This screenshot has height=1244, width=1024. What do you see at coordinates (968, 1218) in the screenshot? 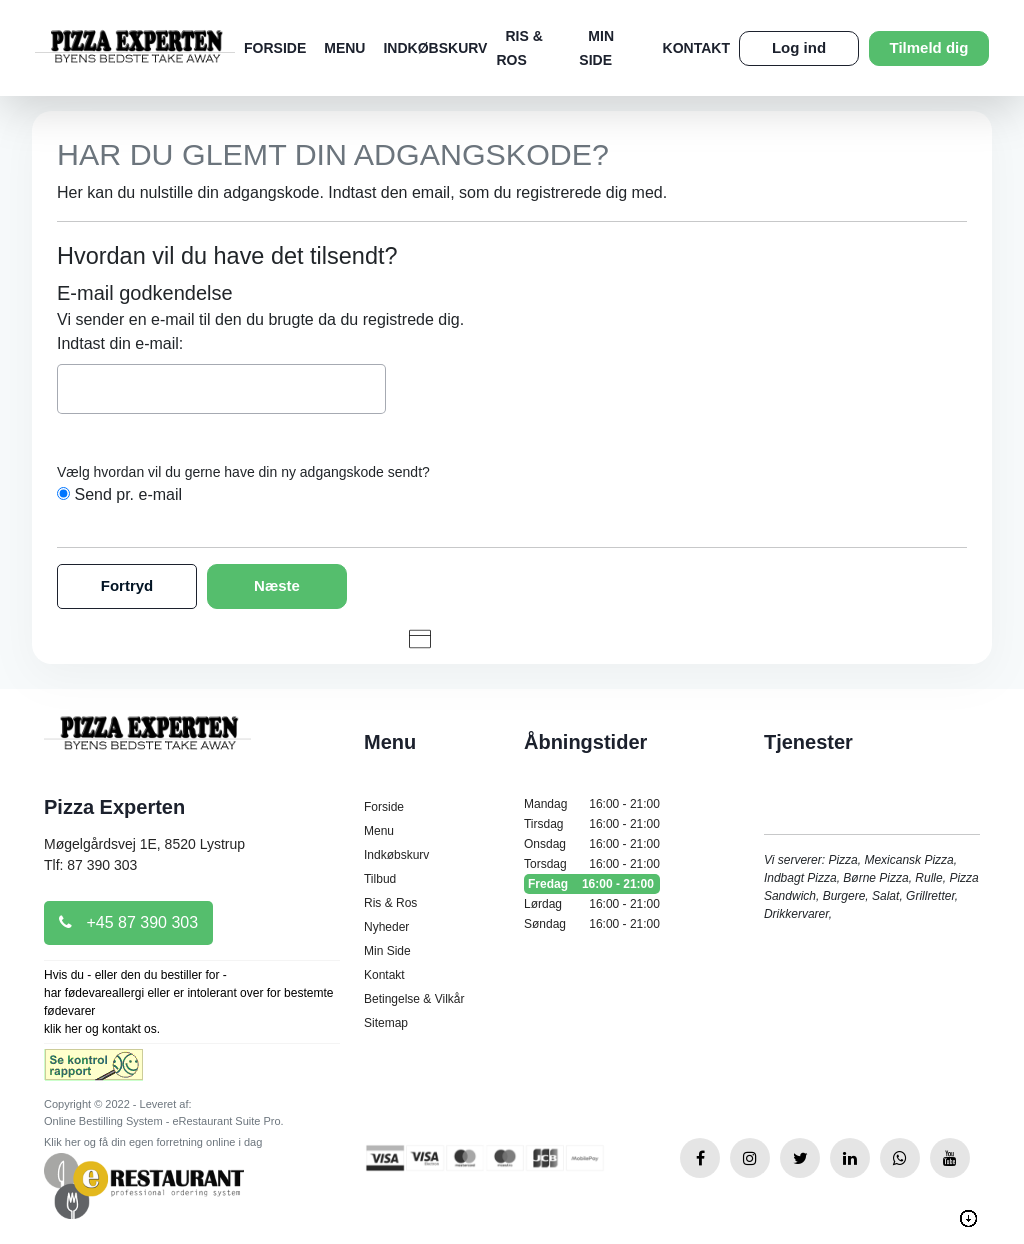
I see `download file or content` at bounding box center [968, 1218].